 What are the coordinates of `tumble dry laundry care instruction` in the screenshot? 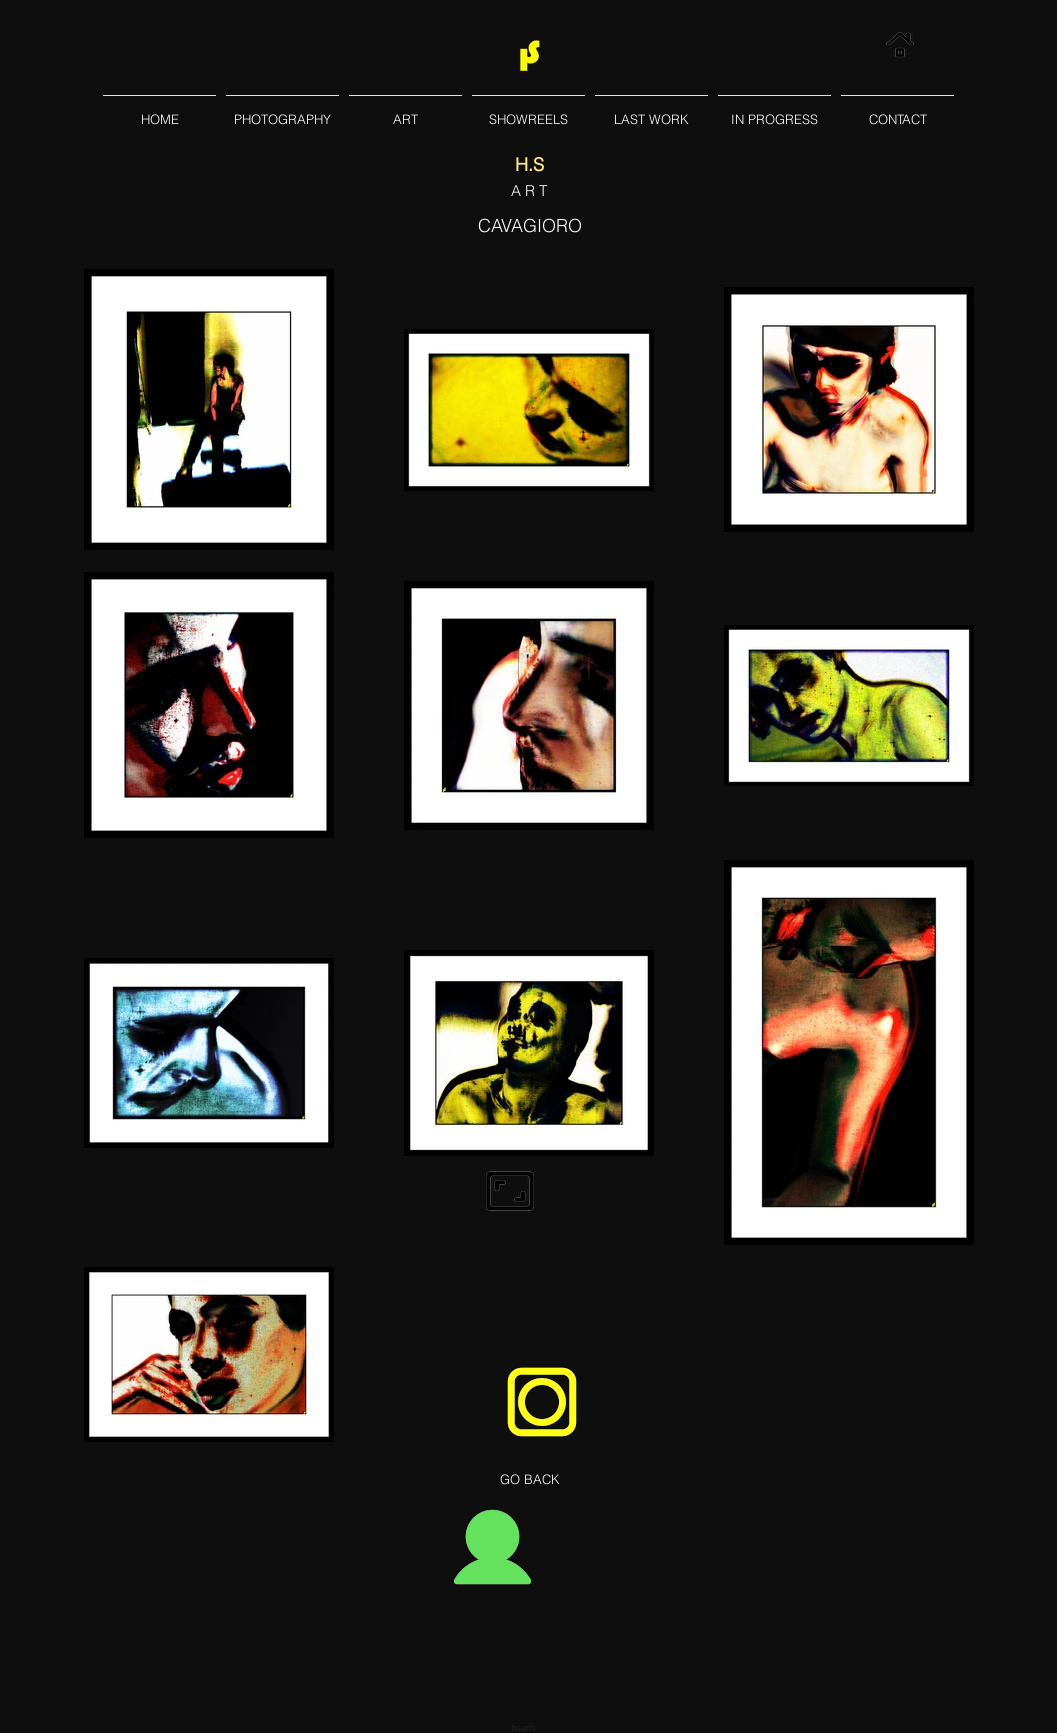 It's located at (542, 1402).